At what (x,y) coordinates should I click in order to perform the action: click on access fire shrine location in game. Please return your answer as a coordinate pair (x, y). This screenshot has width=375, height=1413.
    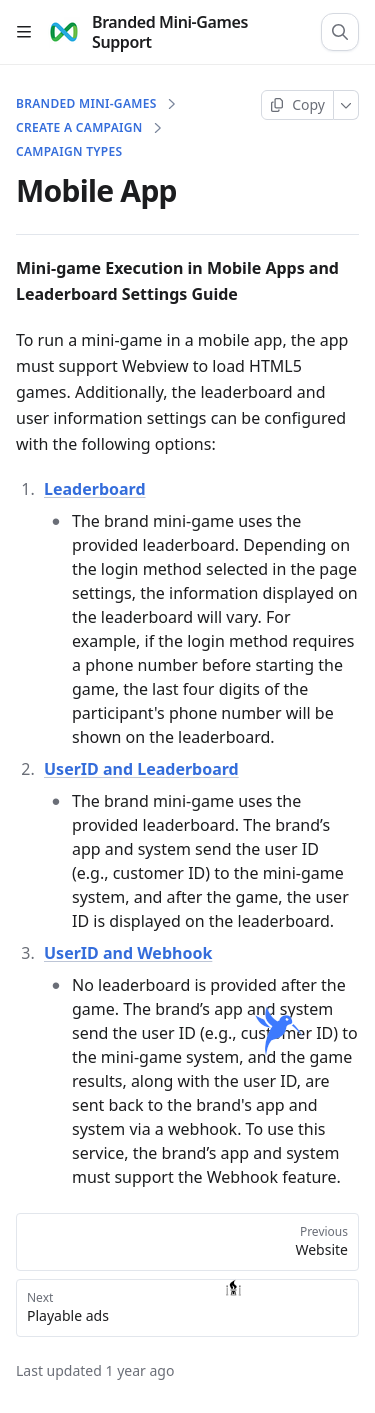
    Looking at the image, I should click on (233, 1287).